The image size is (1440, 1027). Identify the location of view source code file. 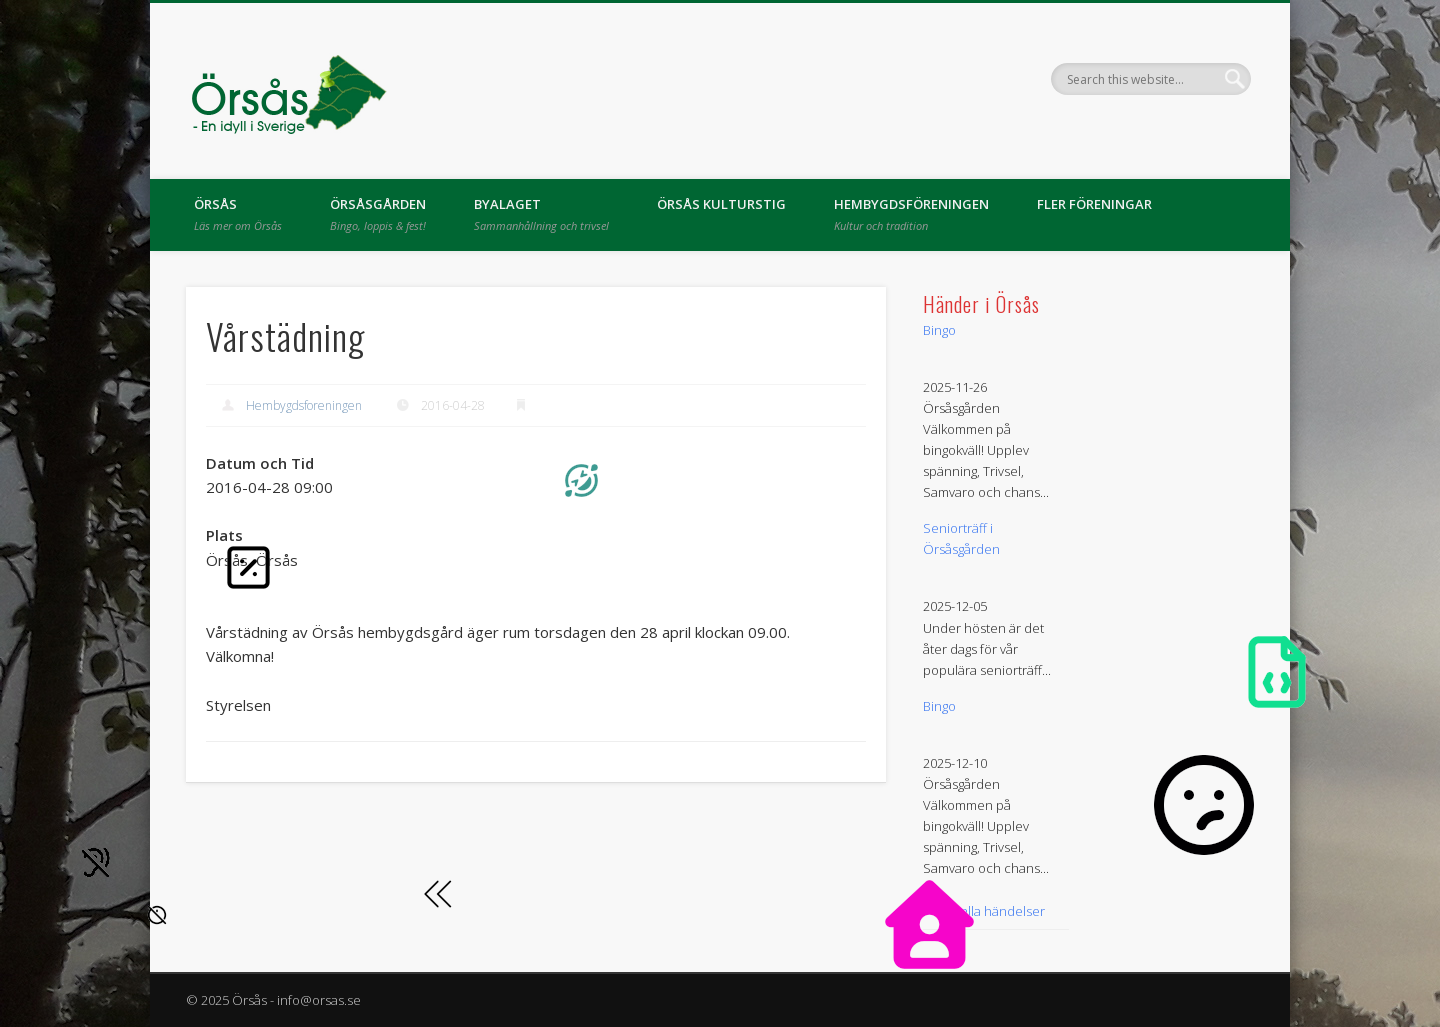
(1277, 672).